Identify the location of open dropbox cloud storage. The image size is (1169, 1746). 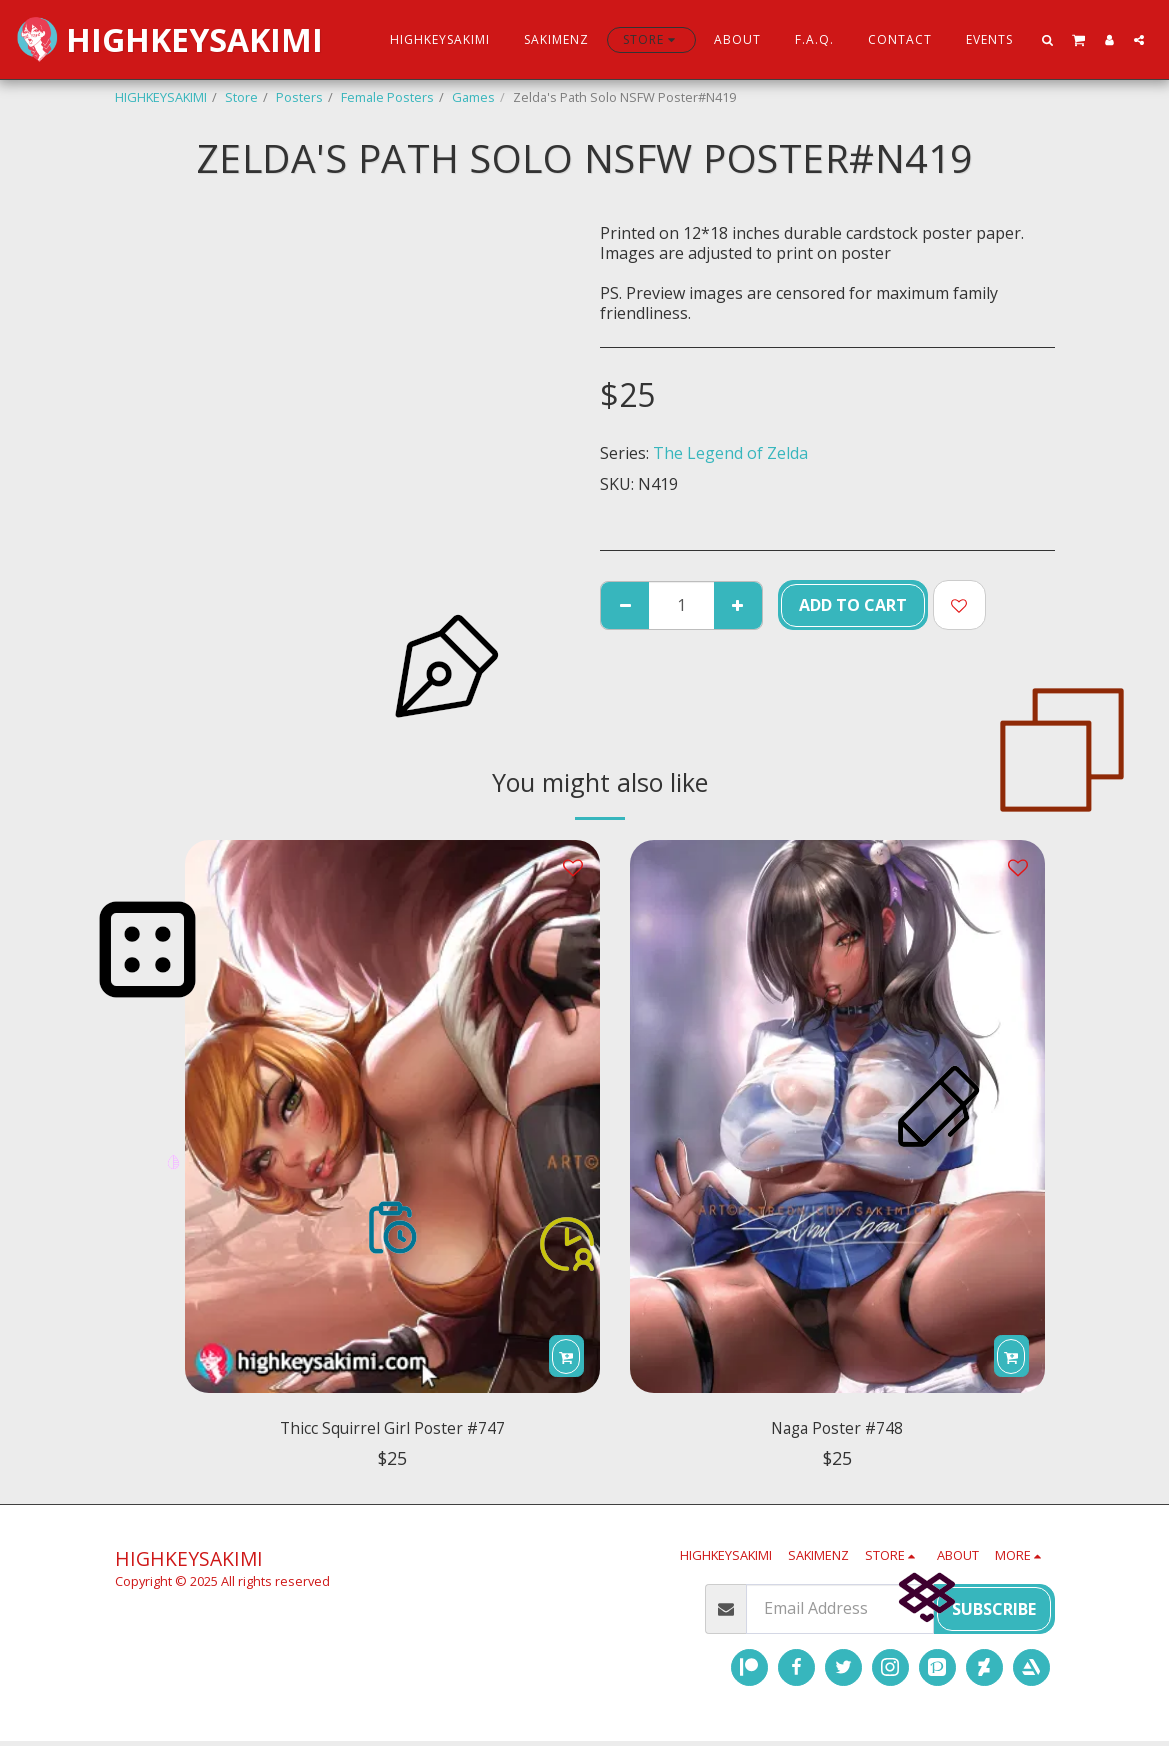
(927, 1595).